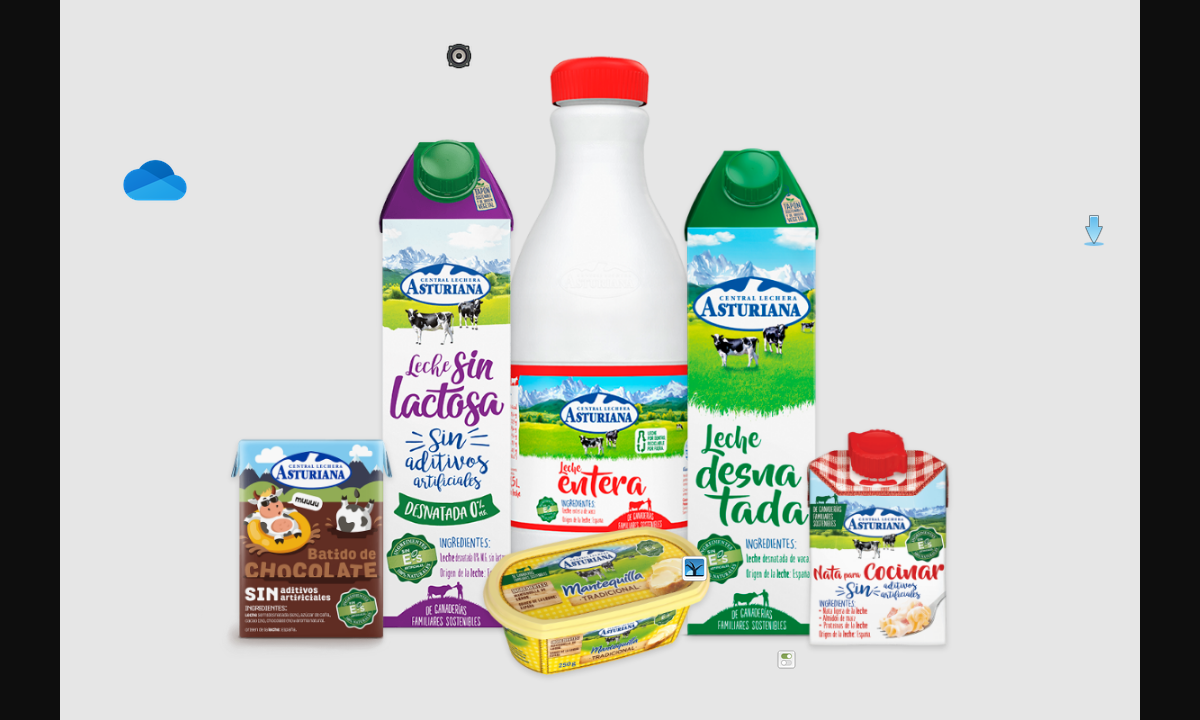 This screenshot has height=720, width=1200. I want to click on open system tweaks or settings customization, so click(786, 659).